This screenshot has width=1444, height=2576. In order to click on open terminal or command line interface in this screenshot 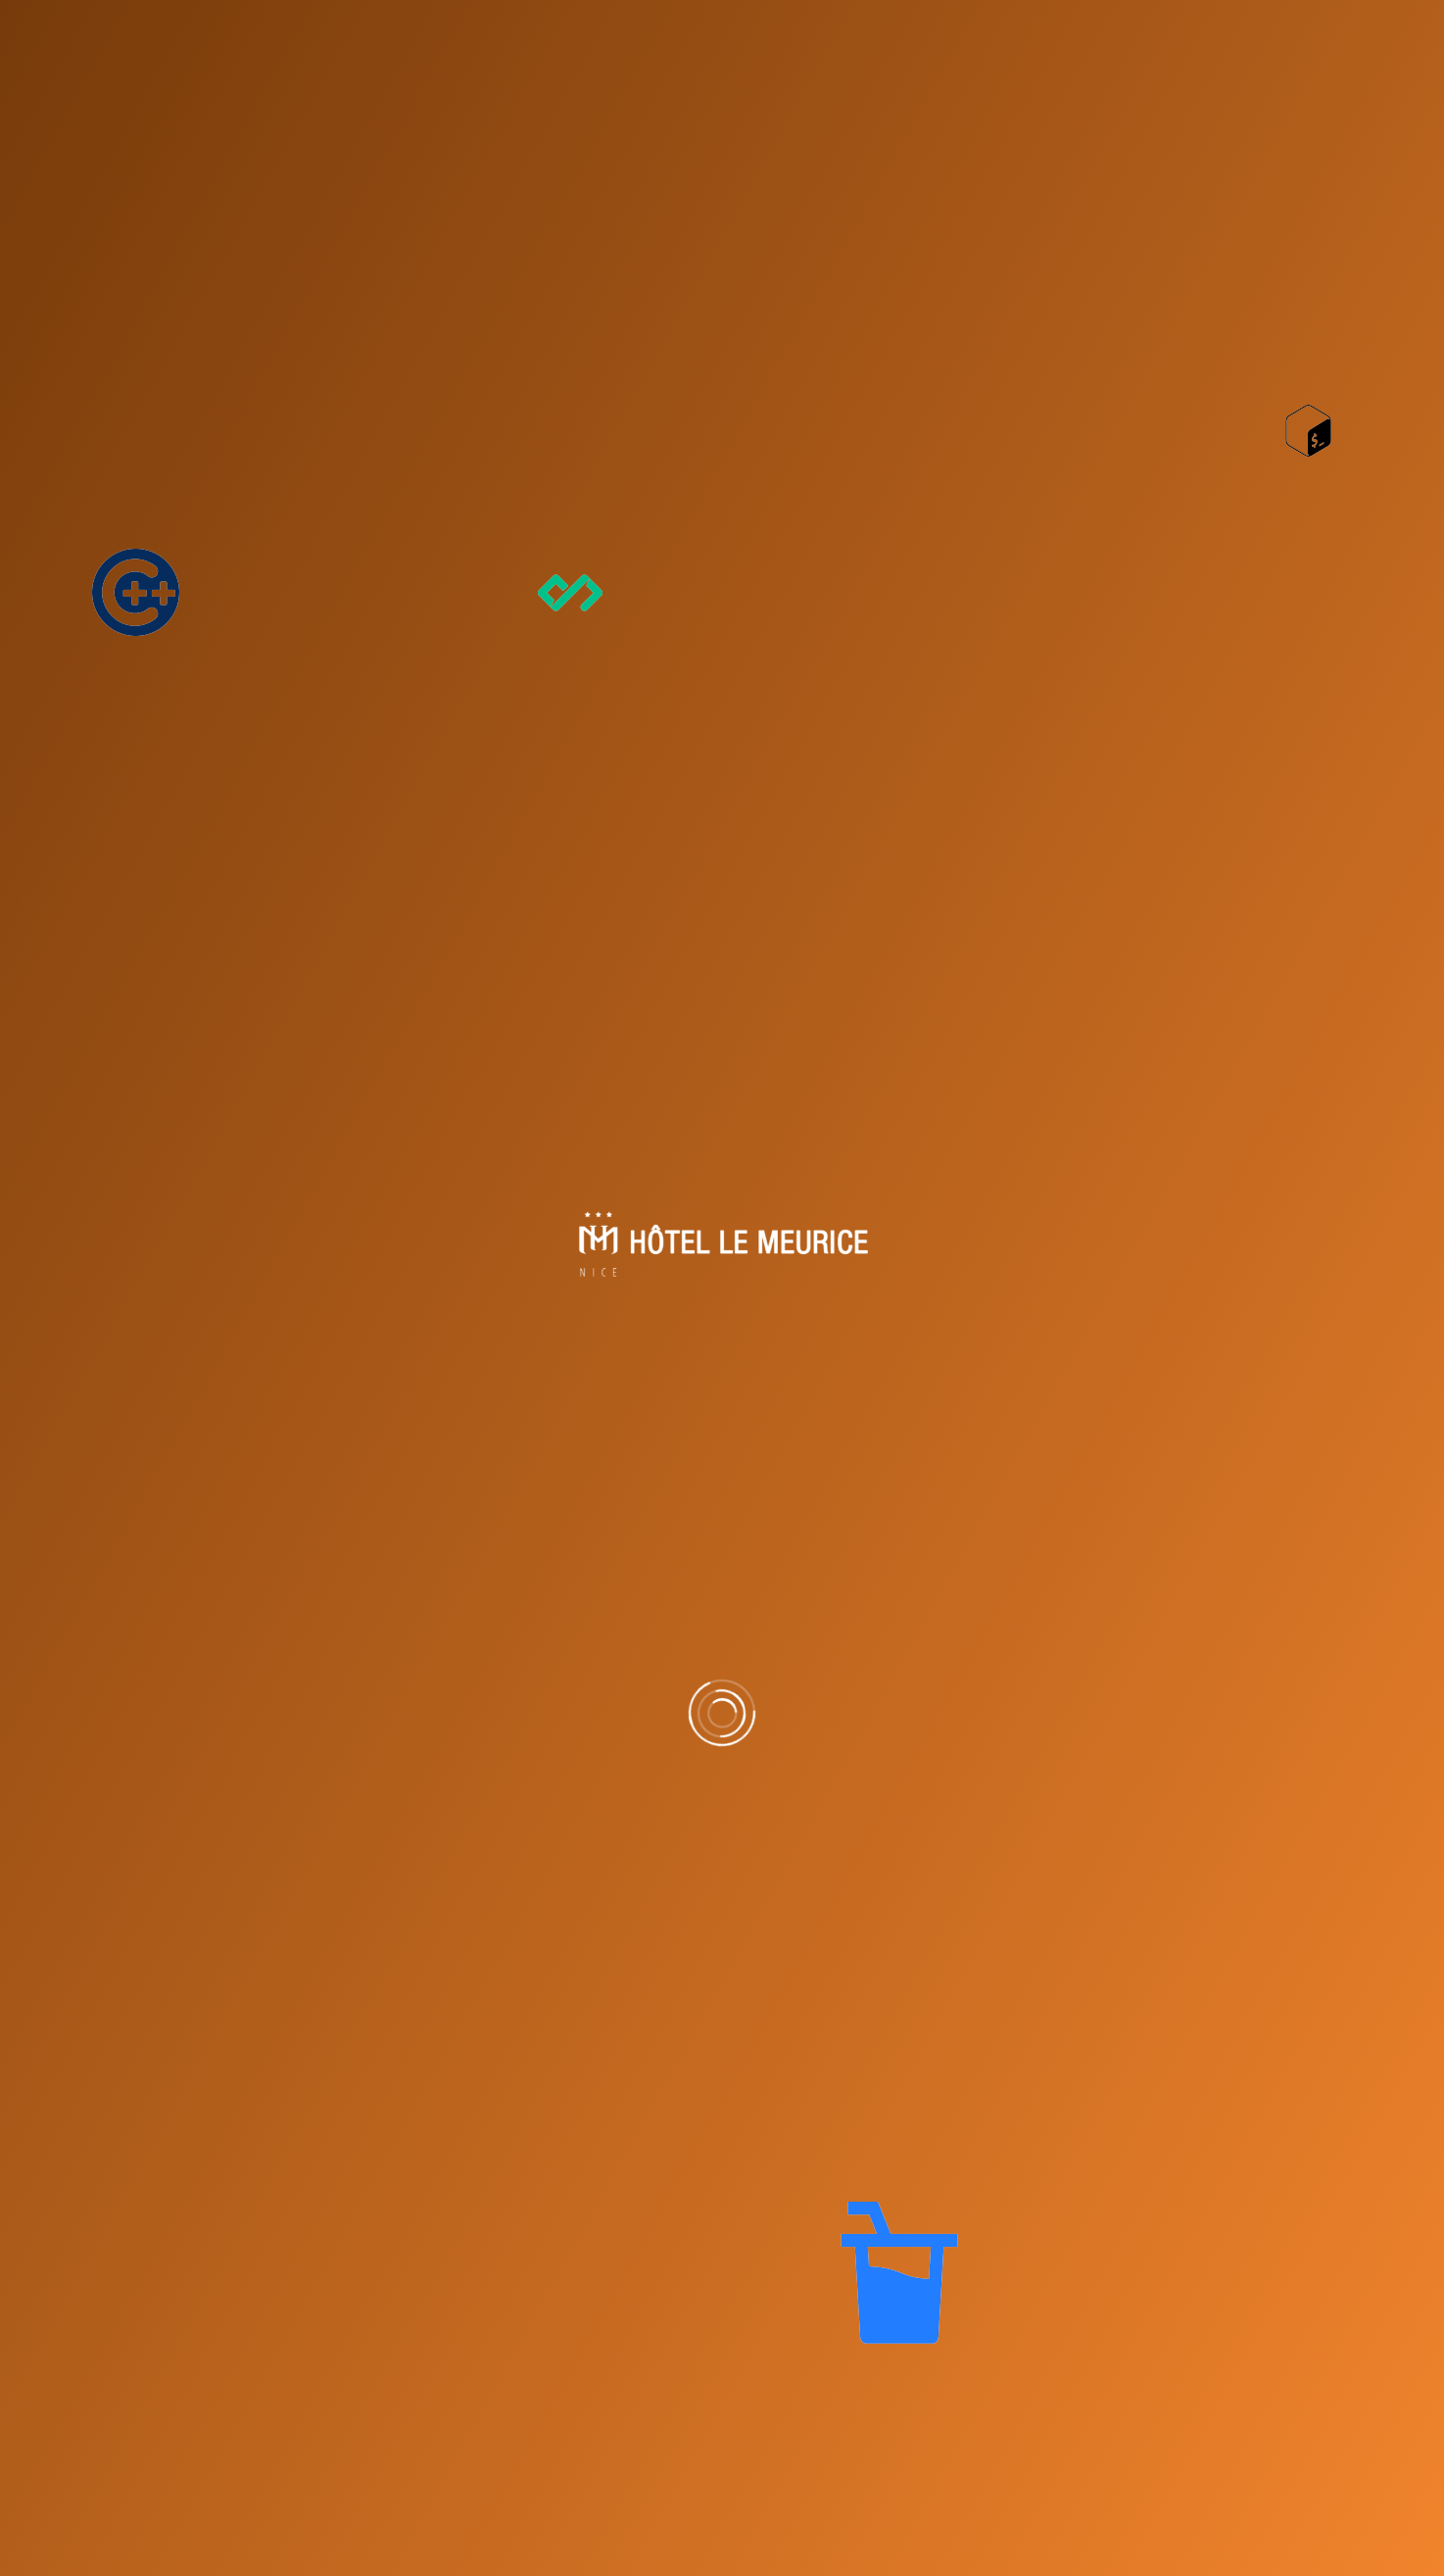, I will do `click(1308, 430)`.